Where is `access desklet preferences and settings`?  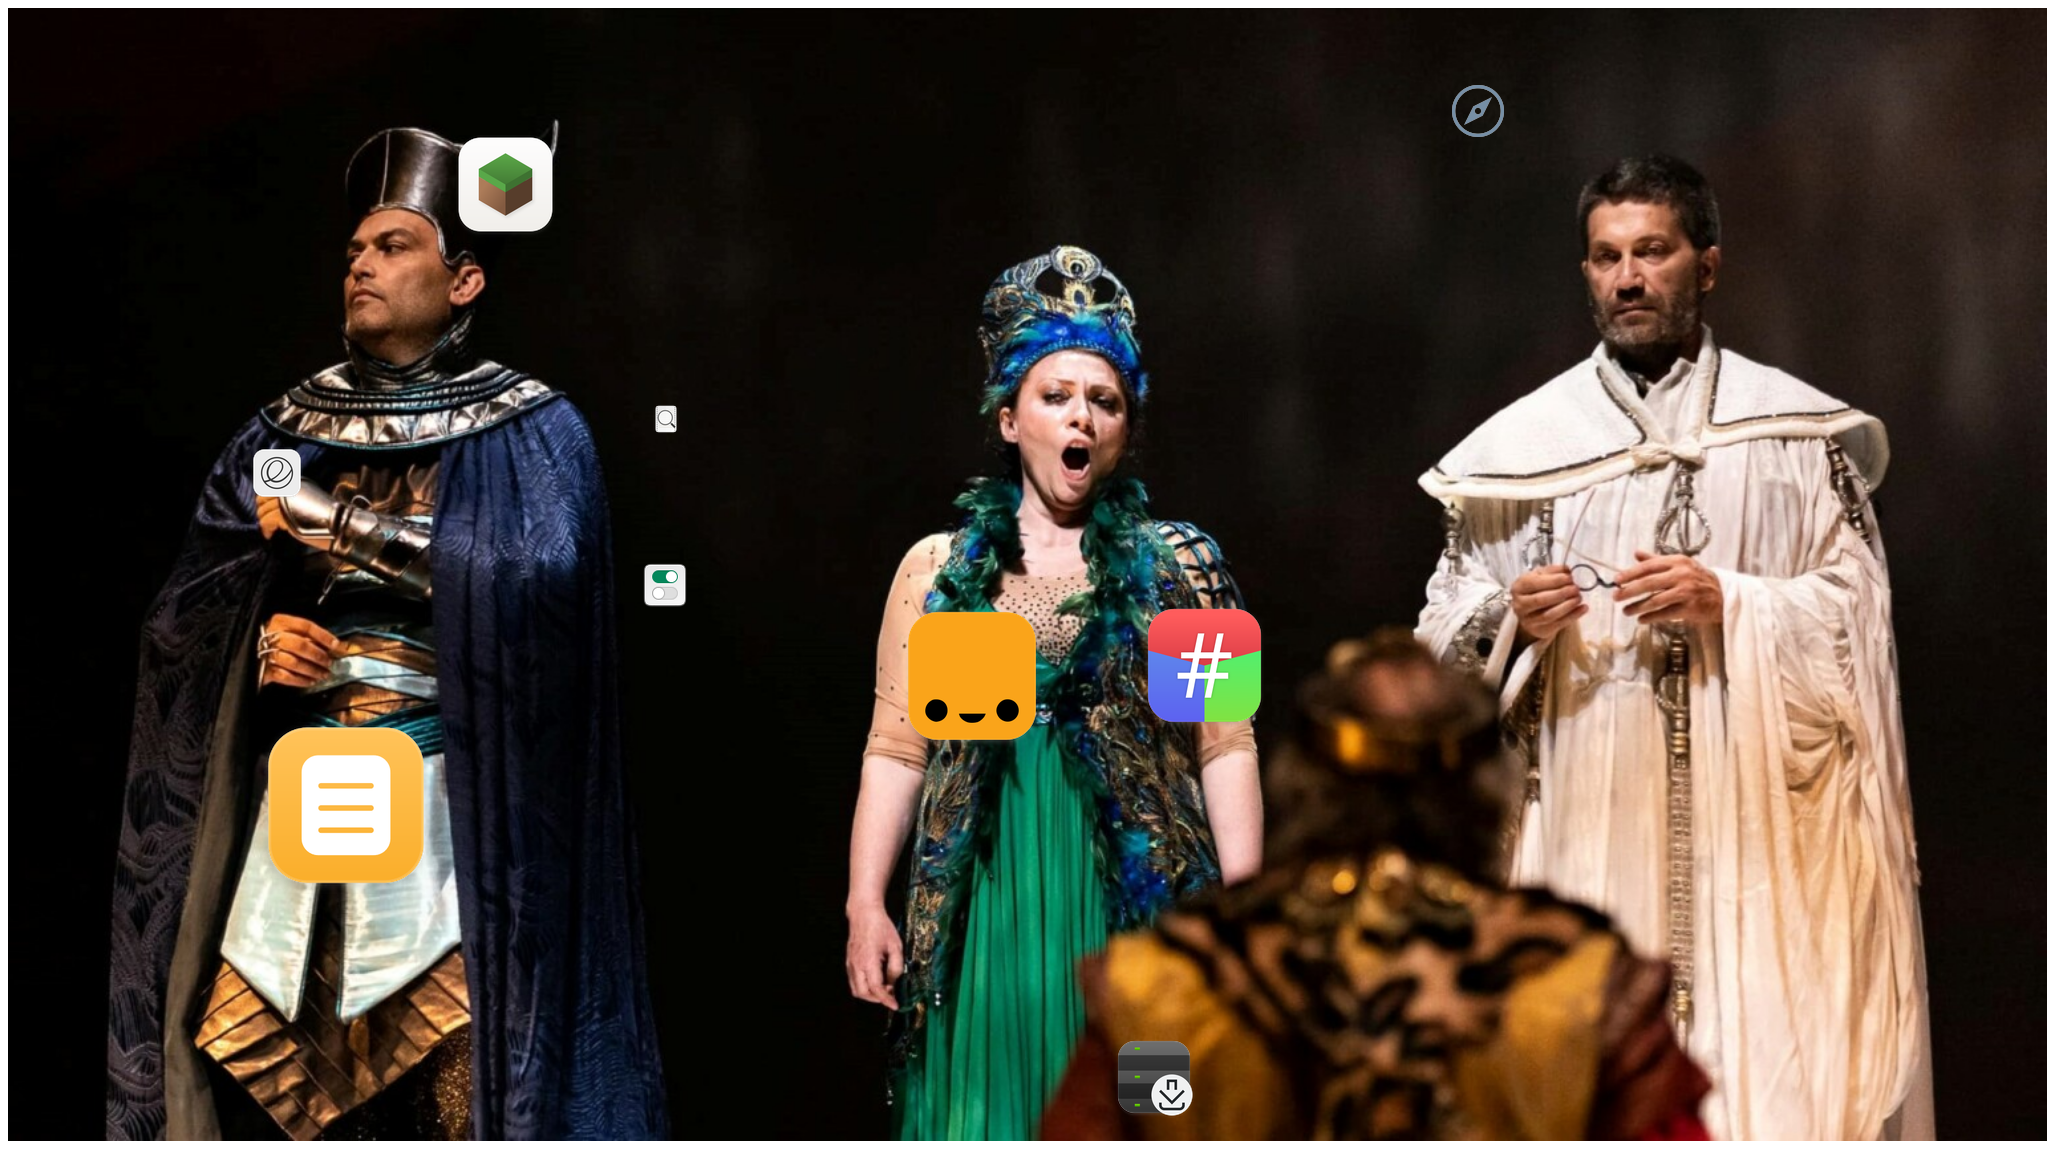 access desklet preferences and settings is located at coordinates (346, 808).